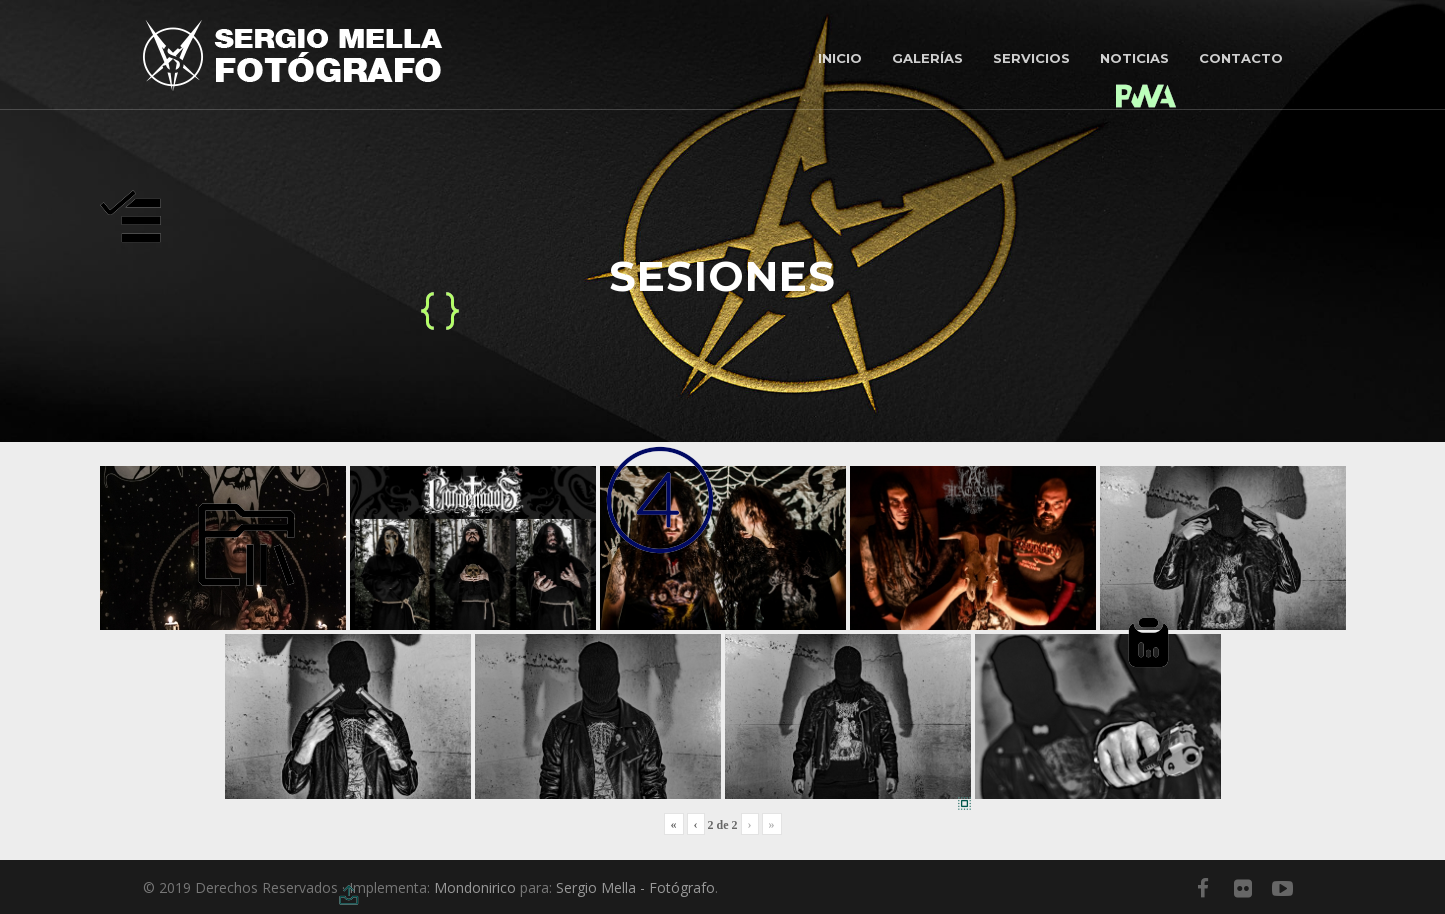  What do you see at coordinates (1148, 642) in the screenshot?
I see `view clipboard data or statistics` at bounding box center [1148, 642].